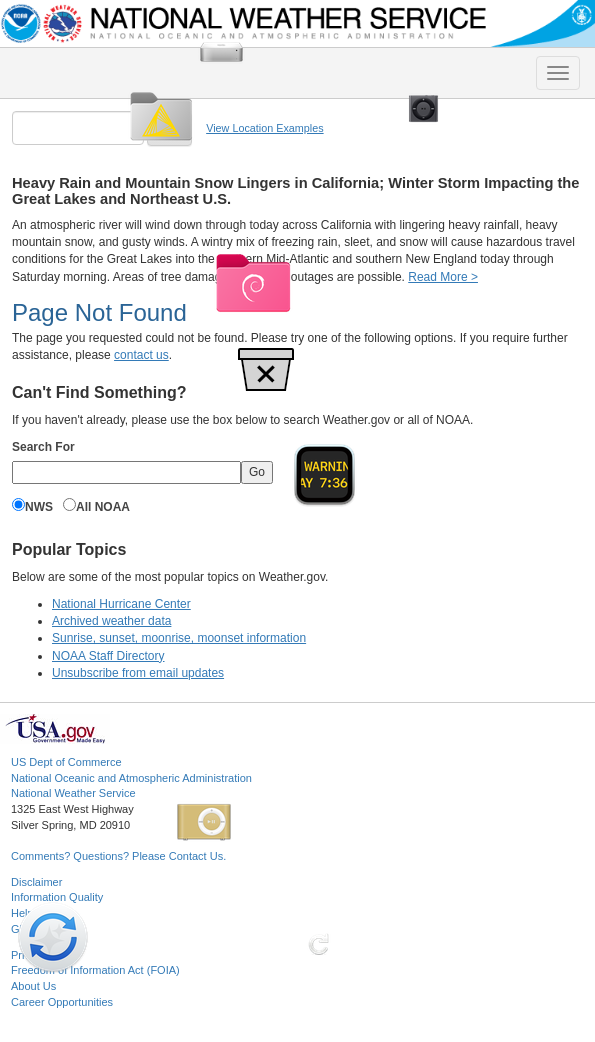 This screenshot has width=595, height=1042. I want to click on manage your connected iPod shuffle device, so click(423, 108).